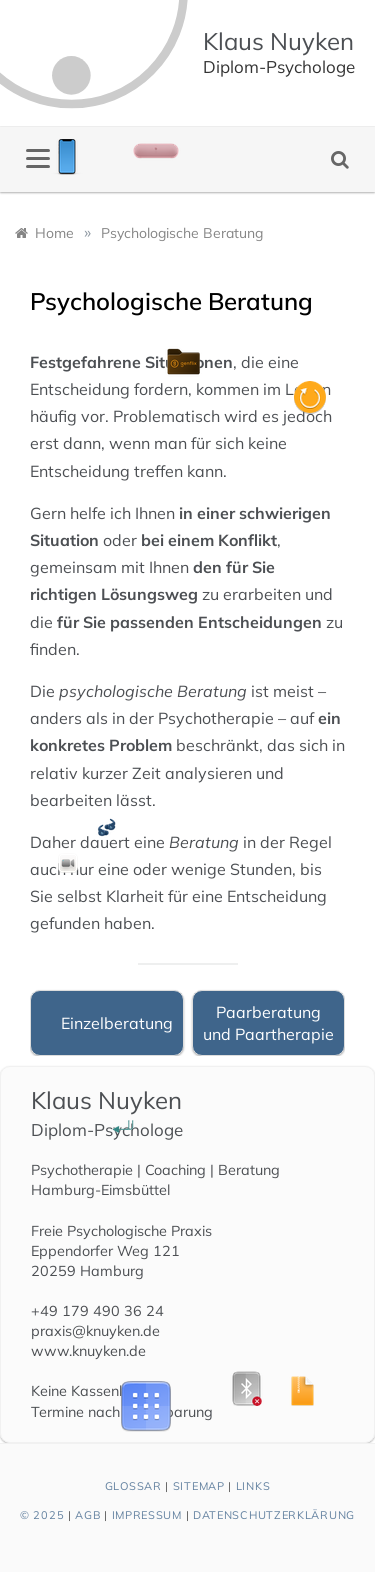 This screenshot has width=375, height=1587. Describe the element at coordinates (246, 1388) in the screenshot. I see `bluetooth is currently disabled` at that location.